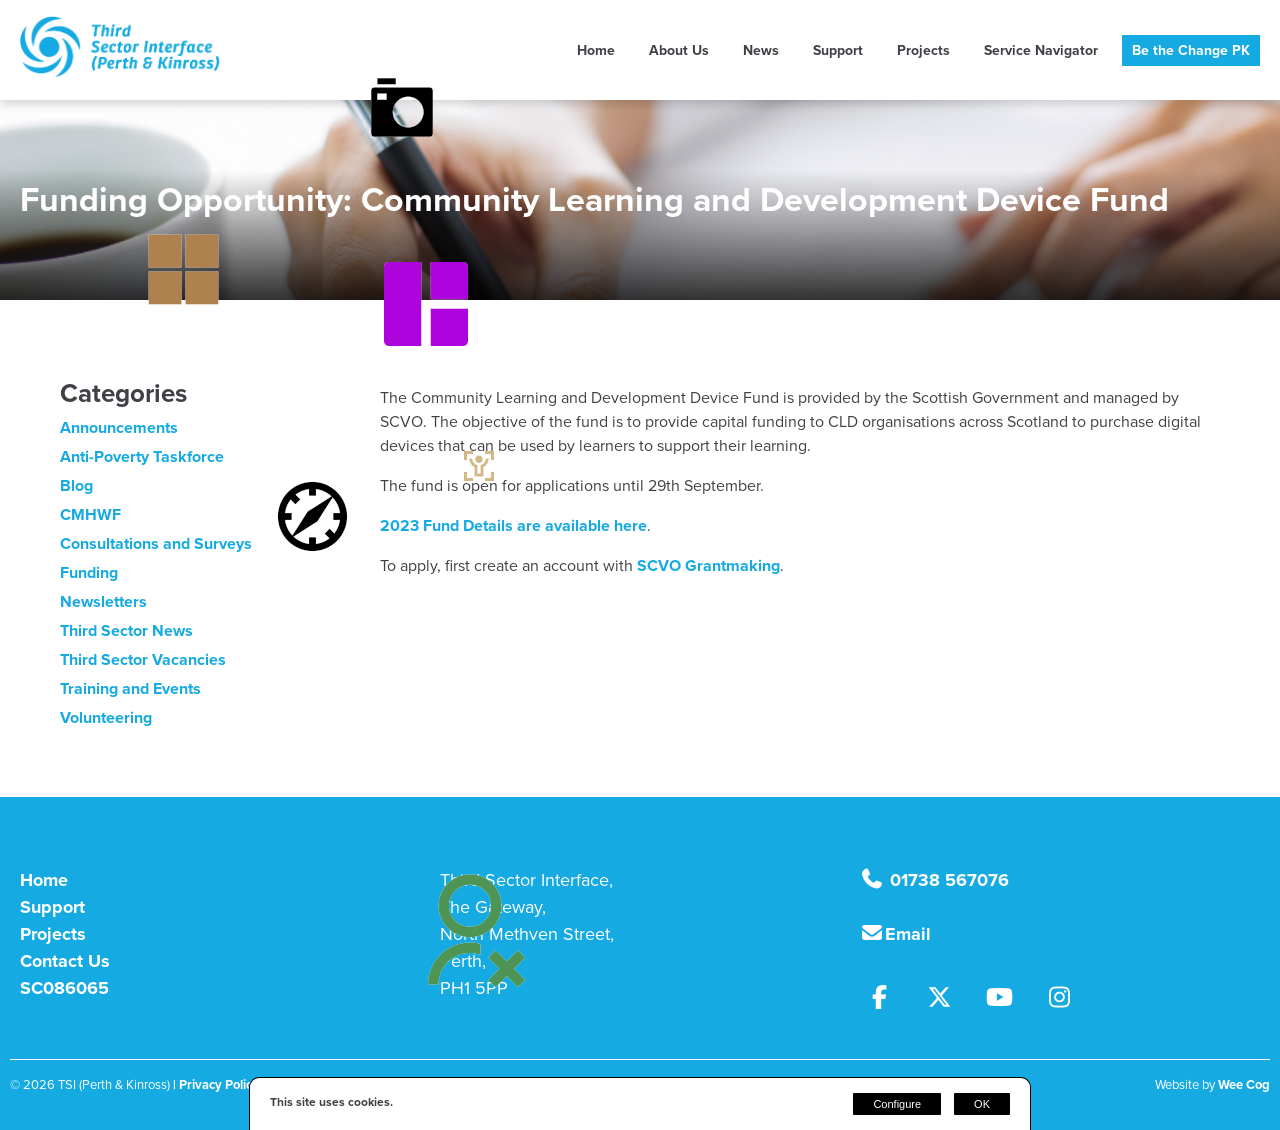 The image size is (1280, 1130). Describe the element at coordinates (312, 516) in the screenshot. I see `open safari web browser` at that location.